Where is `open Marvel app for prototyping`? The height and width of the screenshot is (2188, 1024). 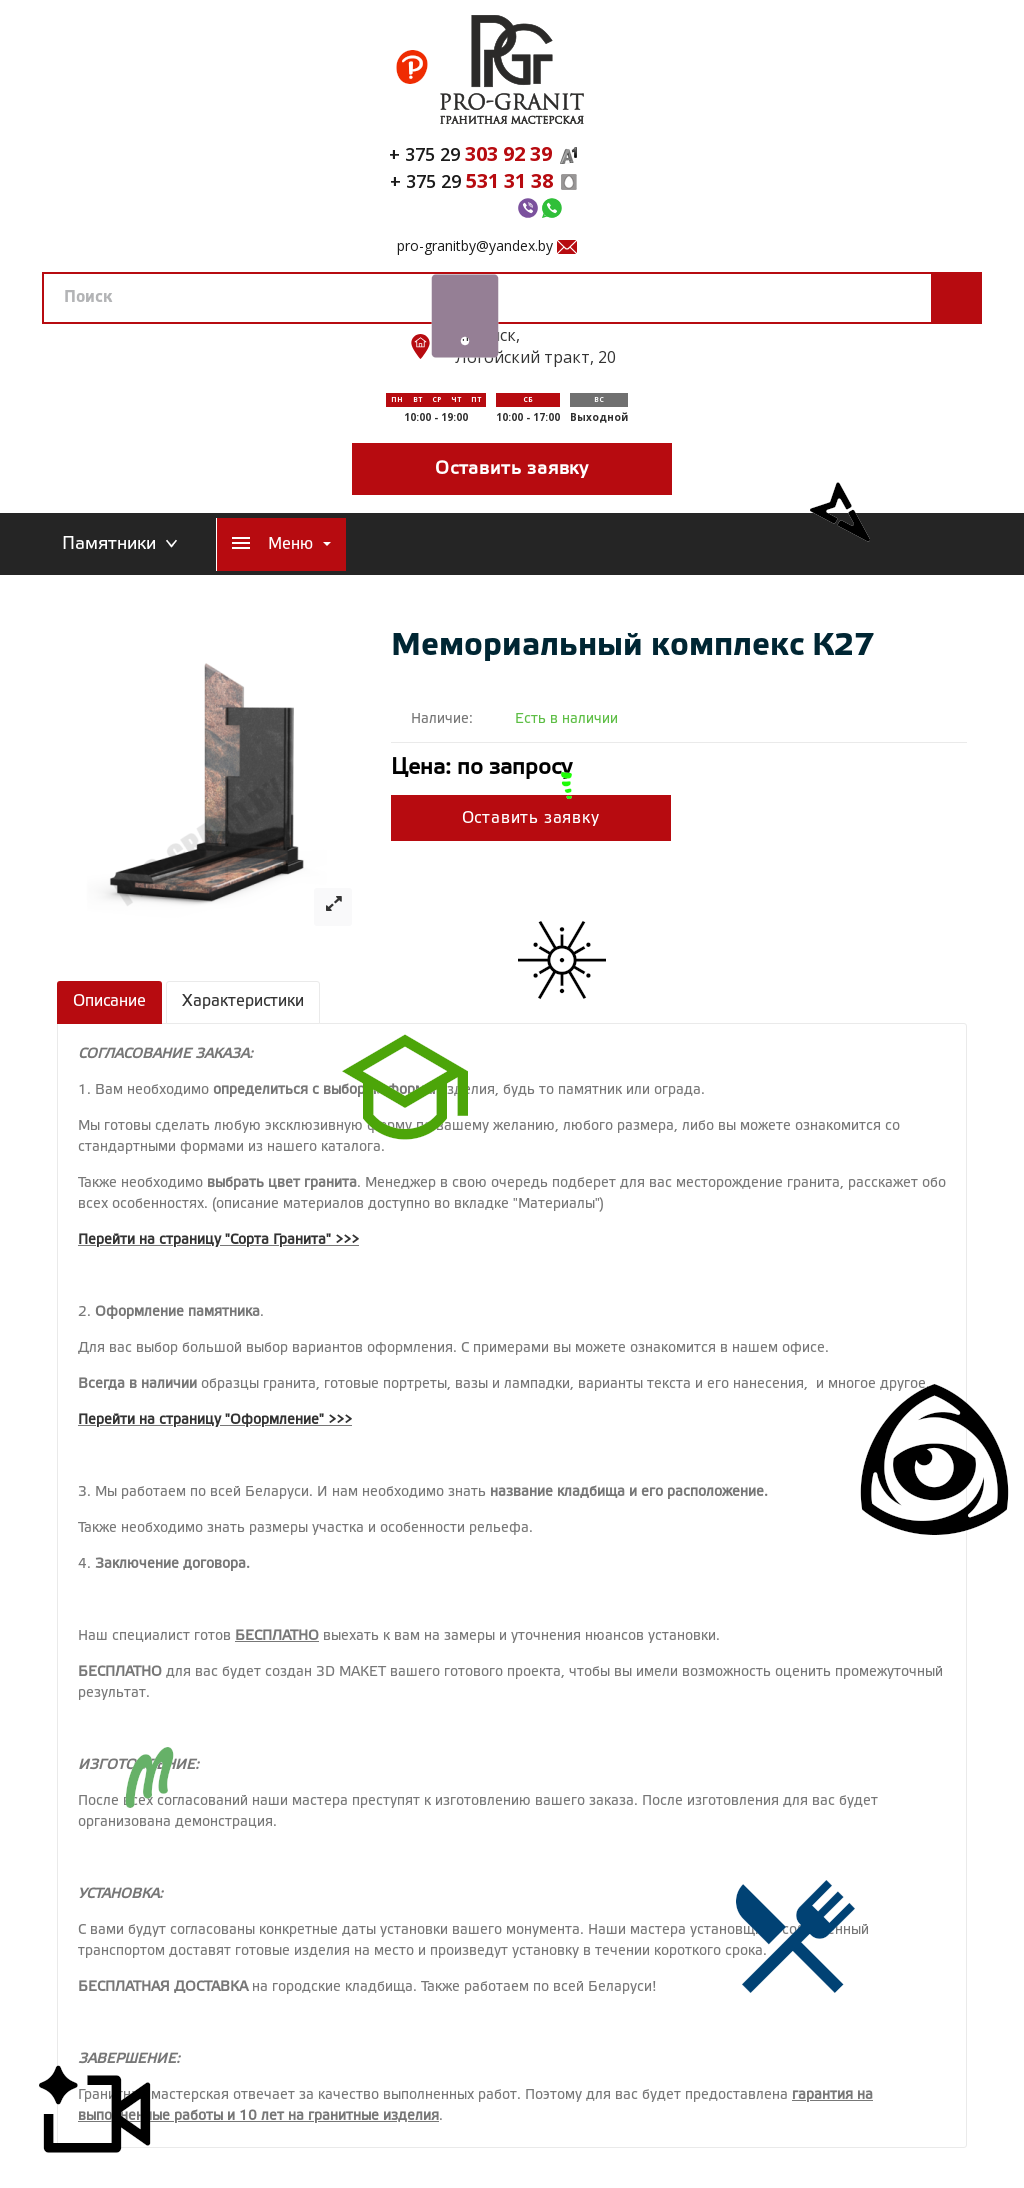
open Marvel app for prototyping is located at coordinates (149, 1777).